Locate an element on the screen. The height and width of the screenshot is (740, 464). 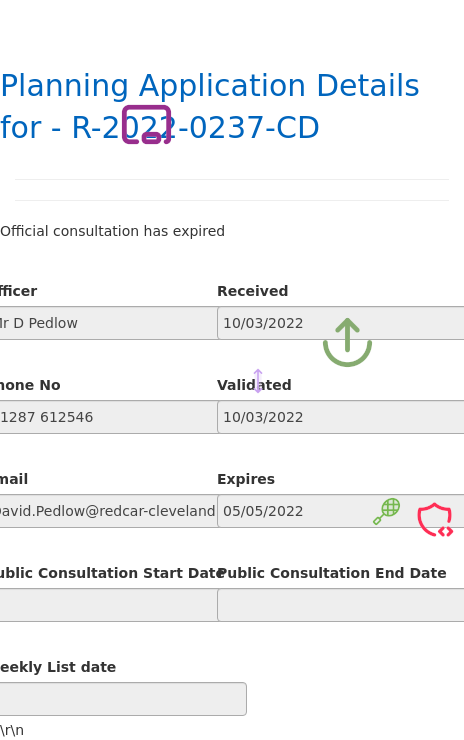
adjust height or vertical size is located at coordinates (258, 381).